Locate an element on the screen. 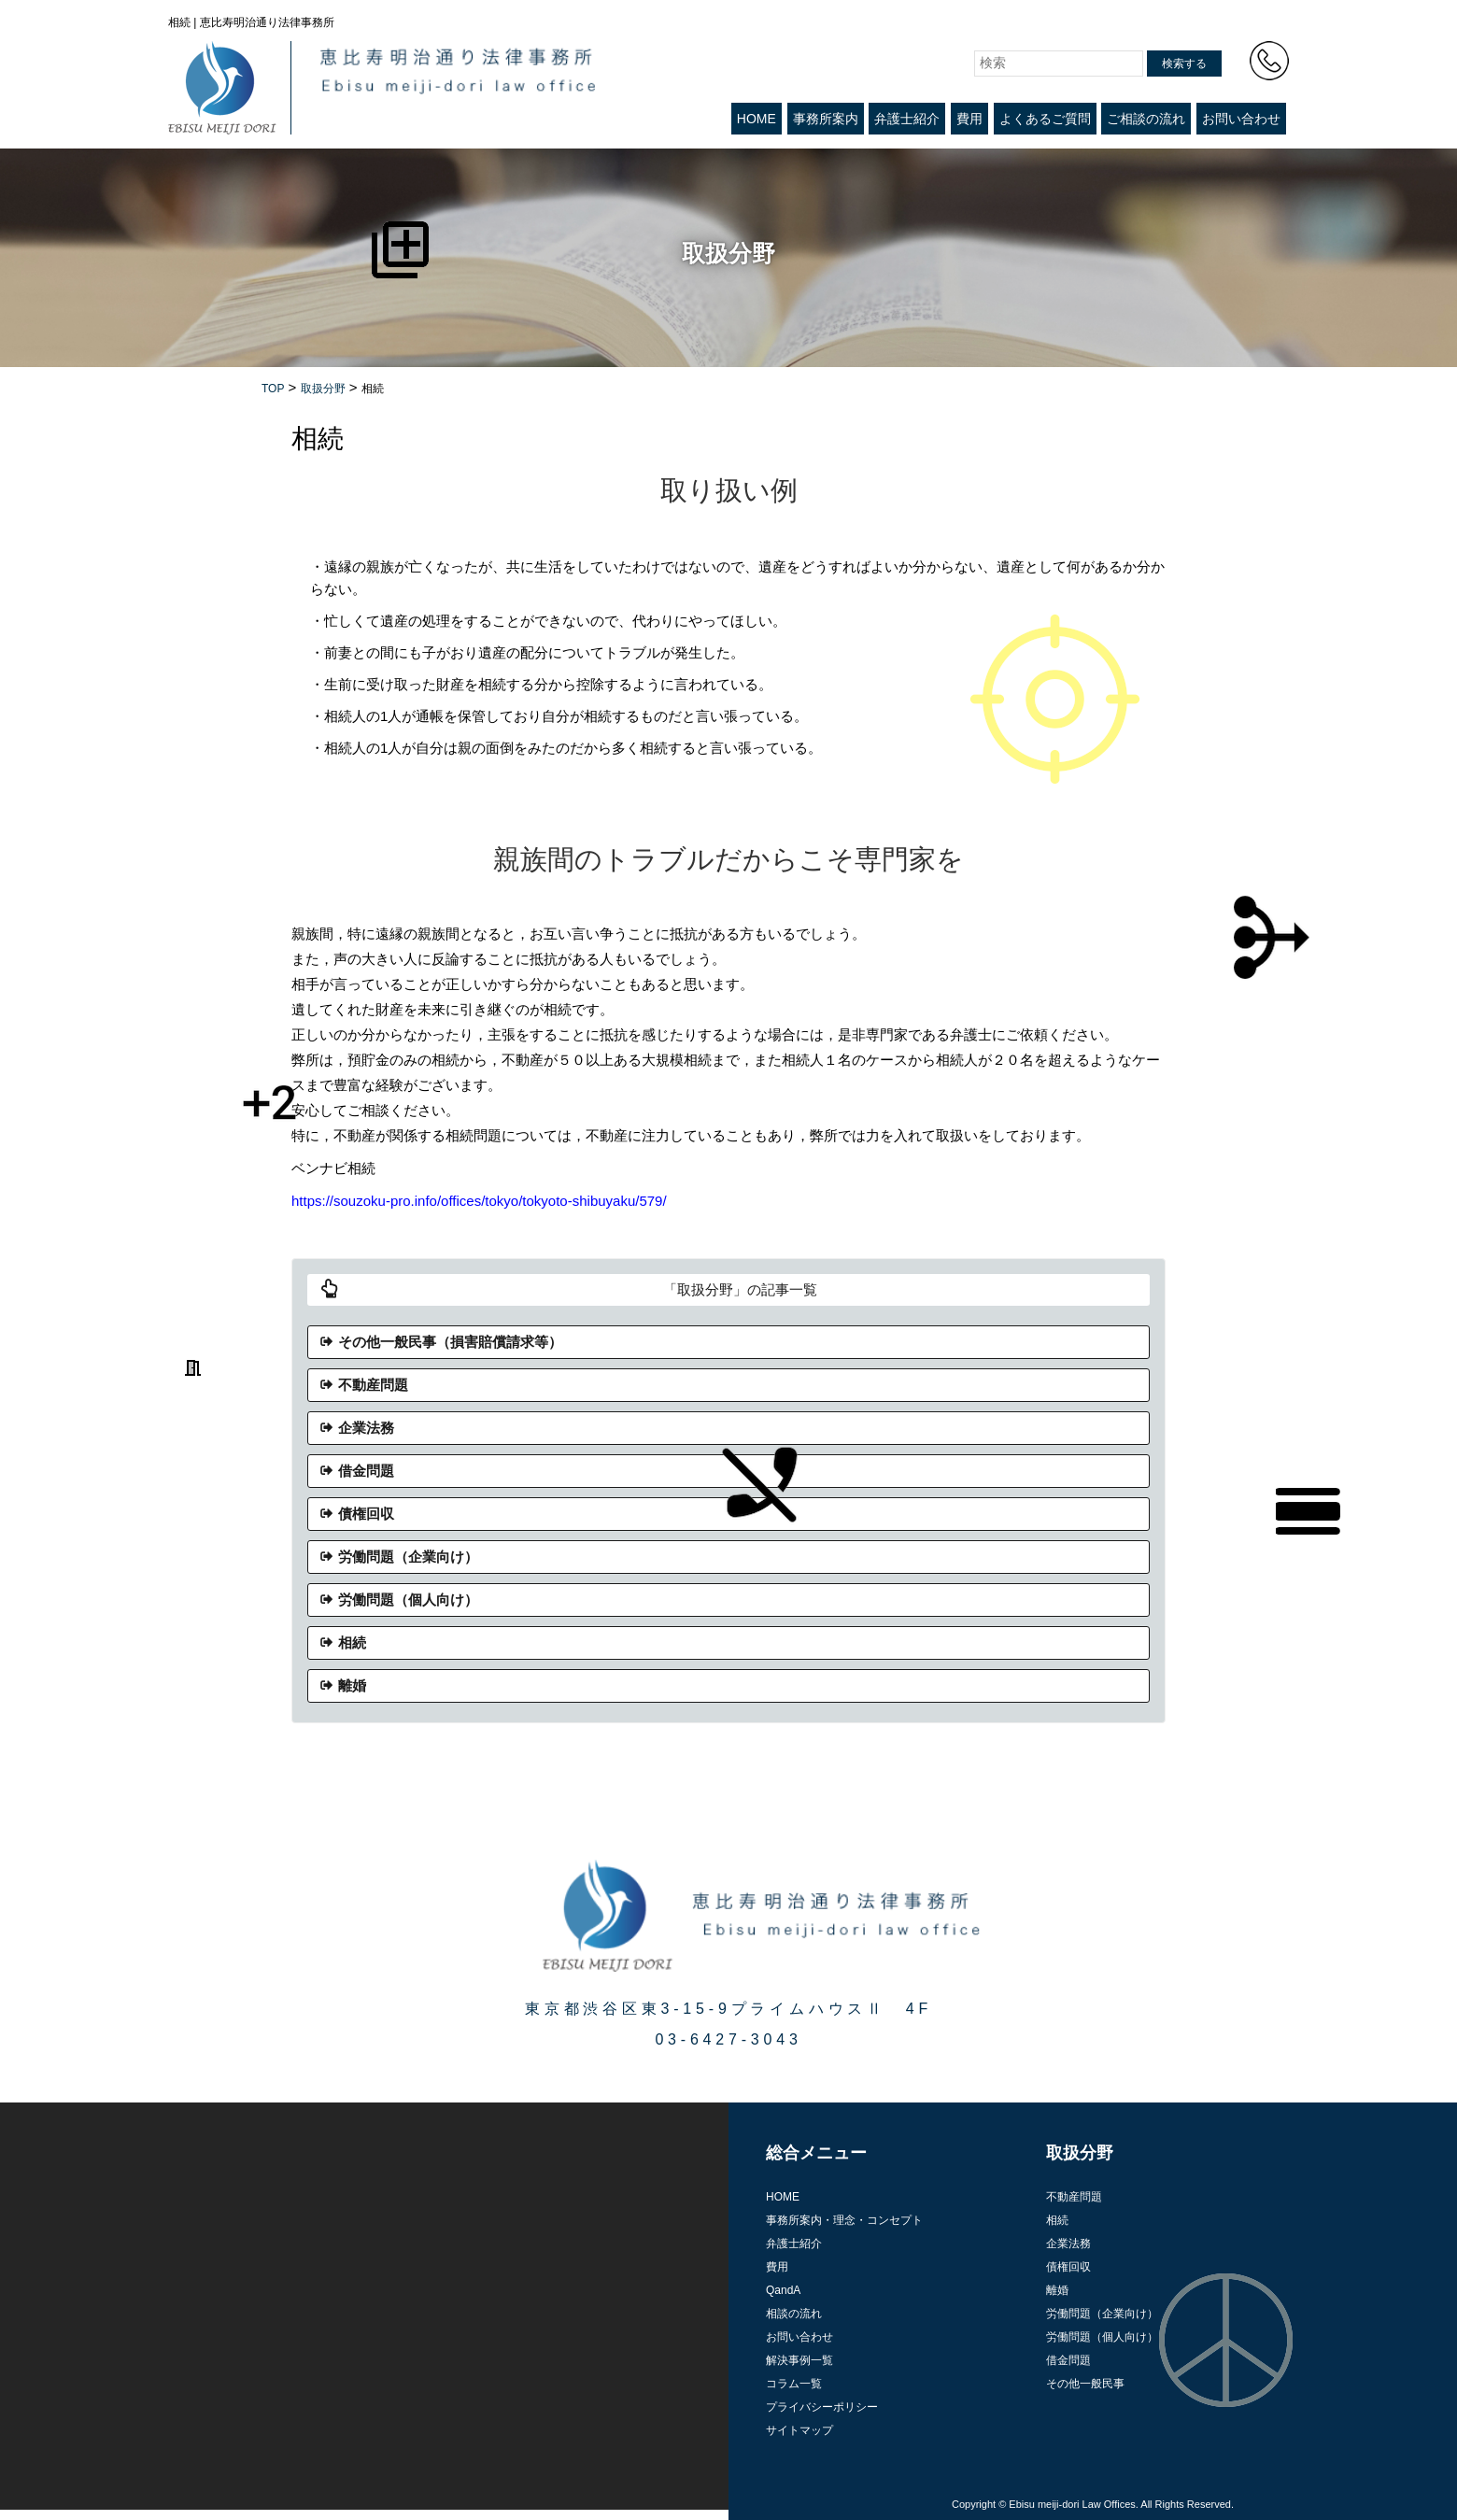 Image resolution: width=1457 pixels, height=2520 pixels. enter or access a meeting room is located at coordinates (192, 1367).